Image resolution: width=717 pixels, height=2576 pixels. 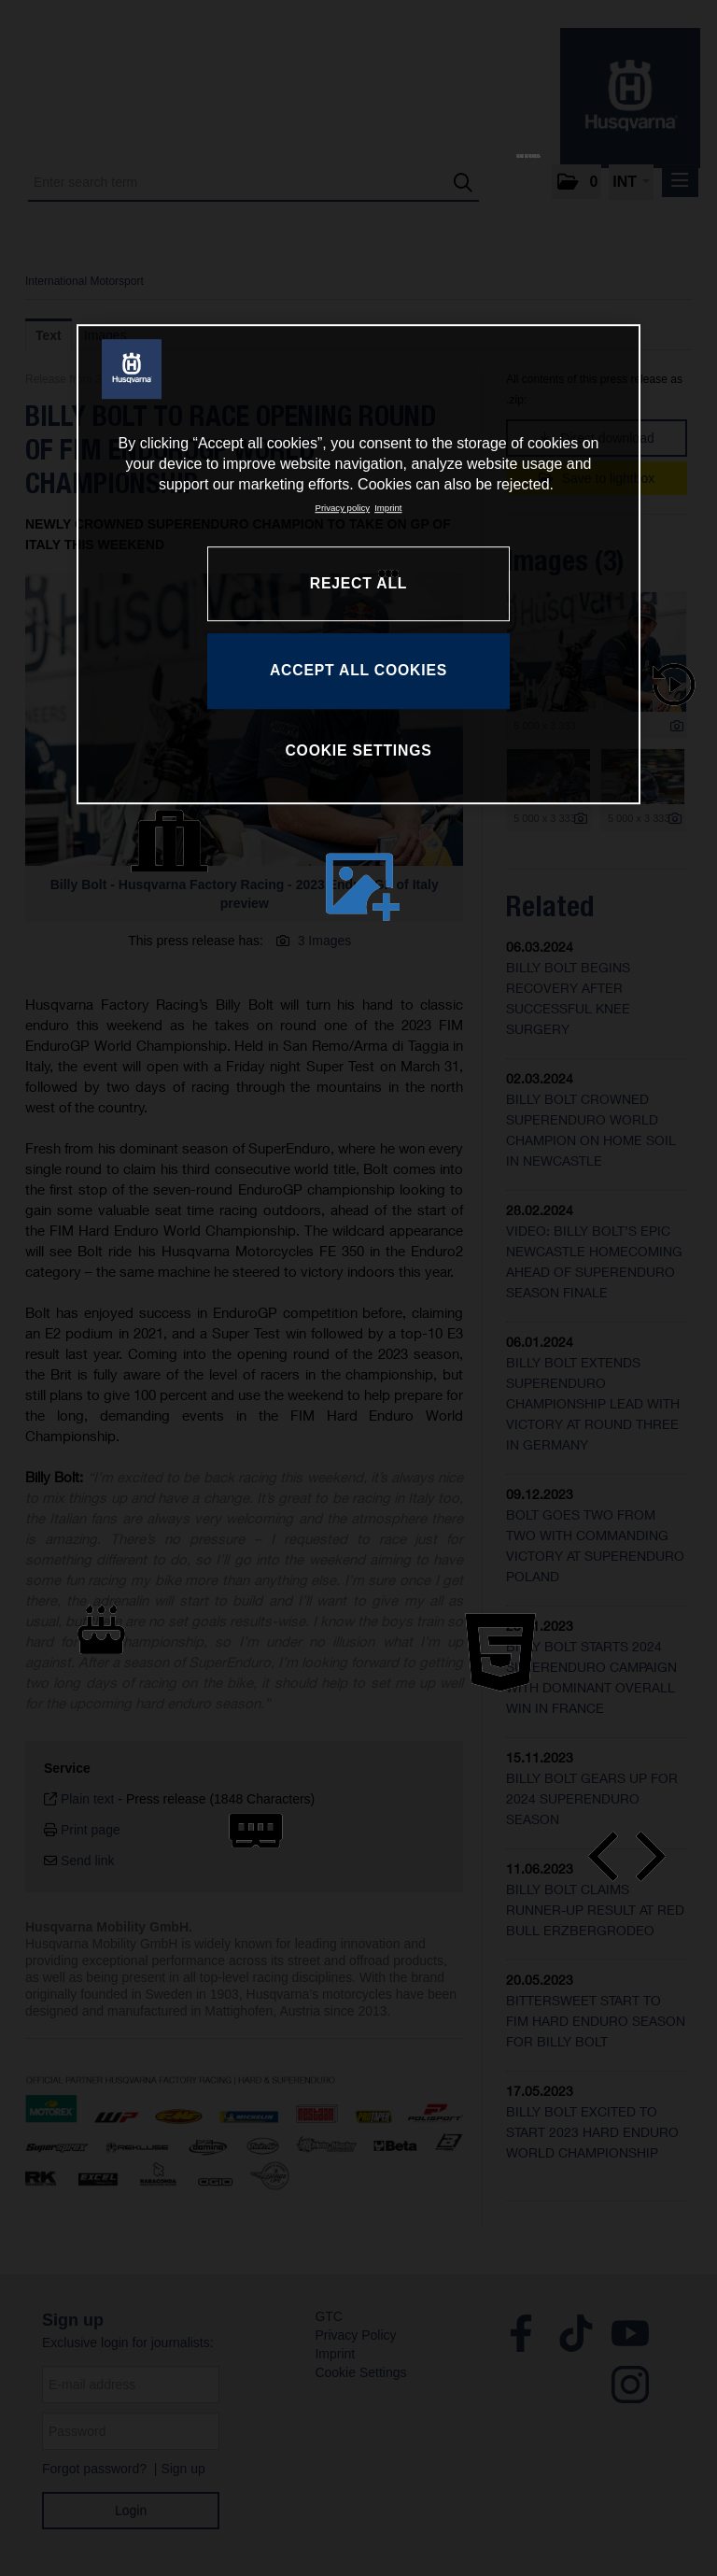 What do you see at coordinates (674, 685) in the screenshot?
I see `view memories or flashback content` at bounding box center [674, 685].